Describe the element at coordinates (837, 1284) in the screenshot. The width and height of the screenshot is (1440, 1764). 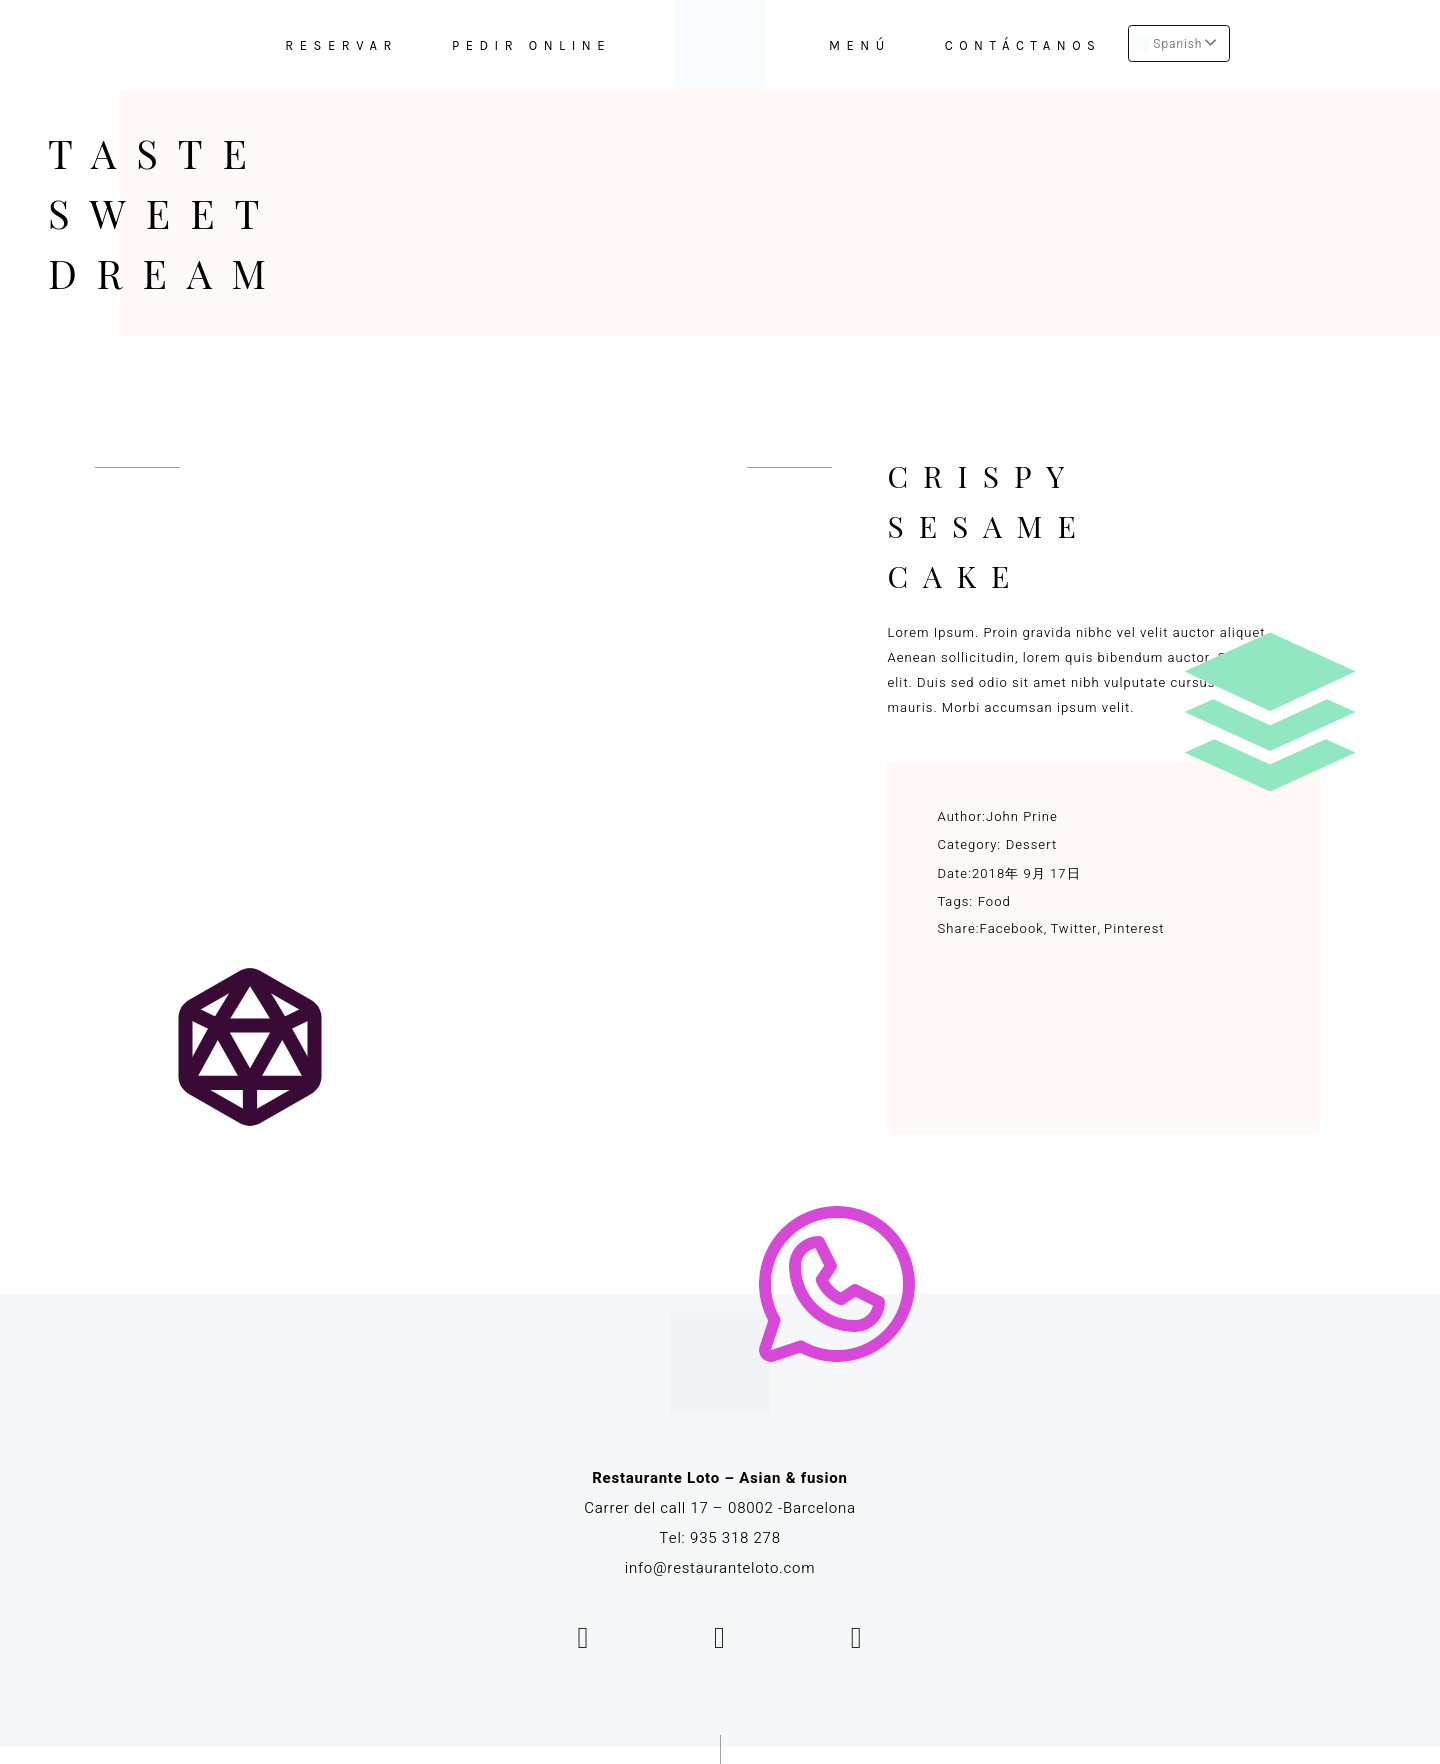
I see `open whatsapp messaging app` at that location.